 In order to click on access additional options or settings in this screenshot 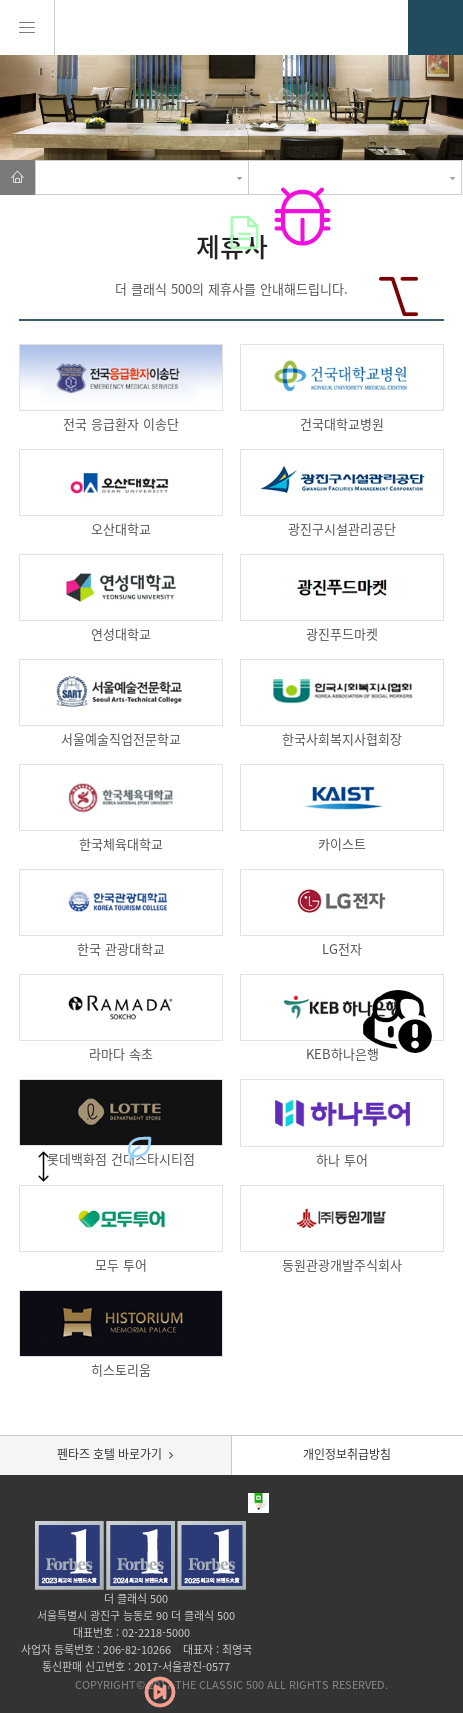, I will do `click(398, 296)`.